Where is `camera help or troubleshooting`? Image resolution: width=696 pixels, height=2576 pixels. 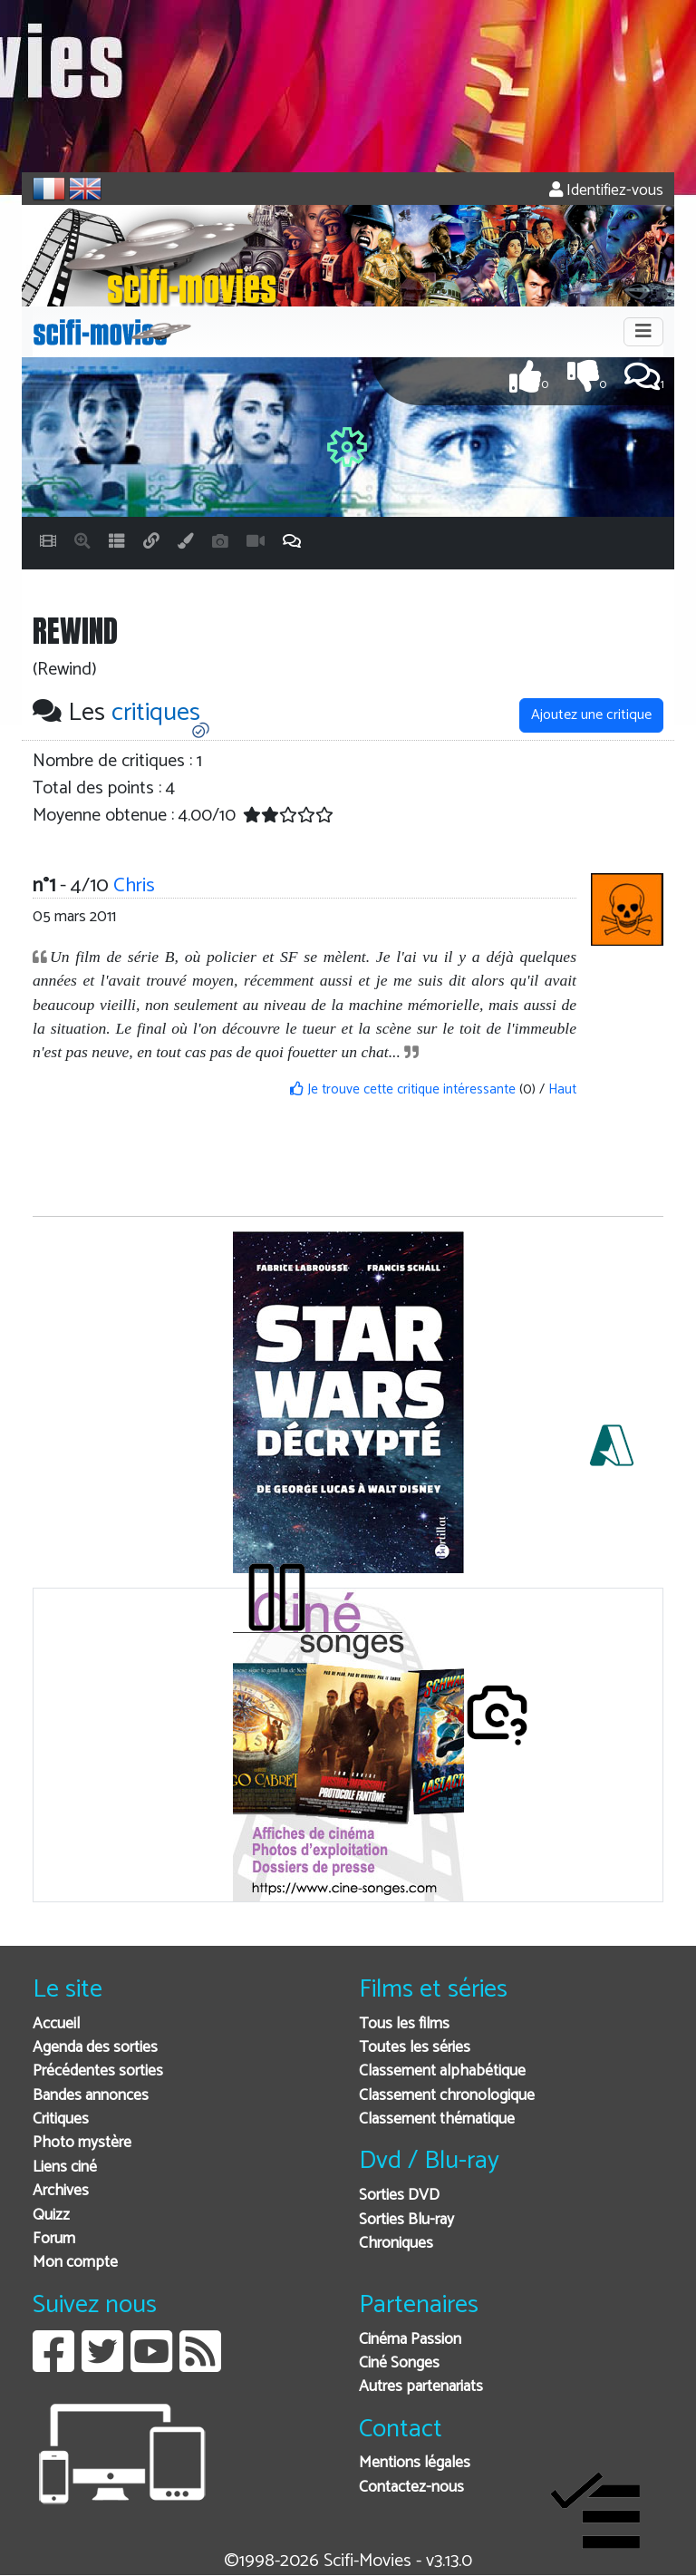 camera help or troubleshooting is located at coordinates (497, 1712).